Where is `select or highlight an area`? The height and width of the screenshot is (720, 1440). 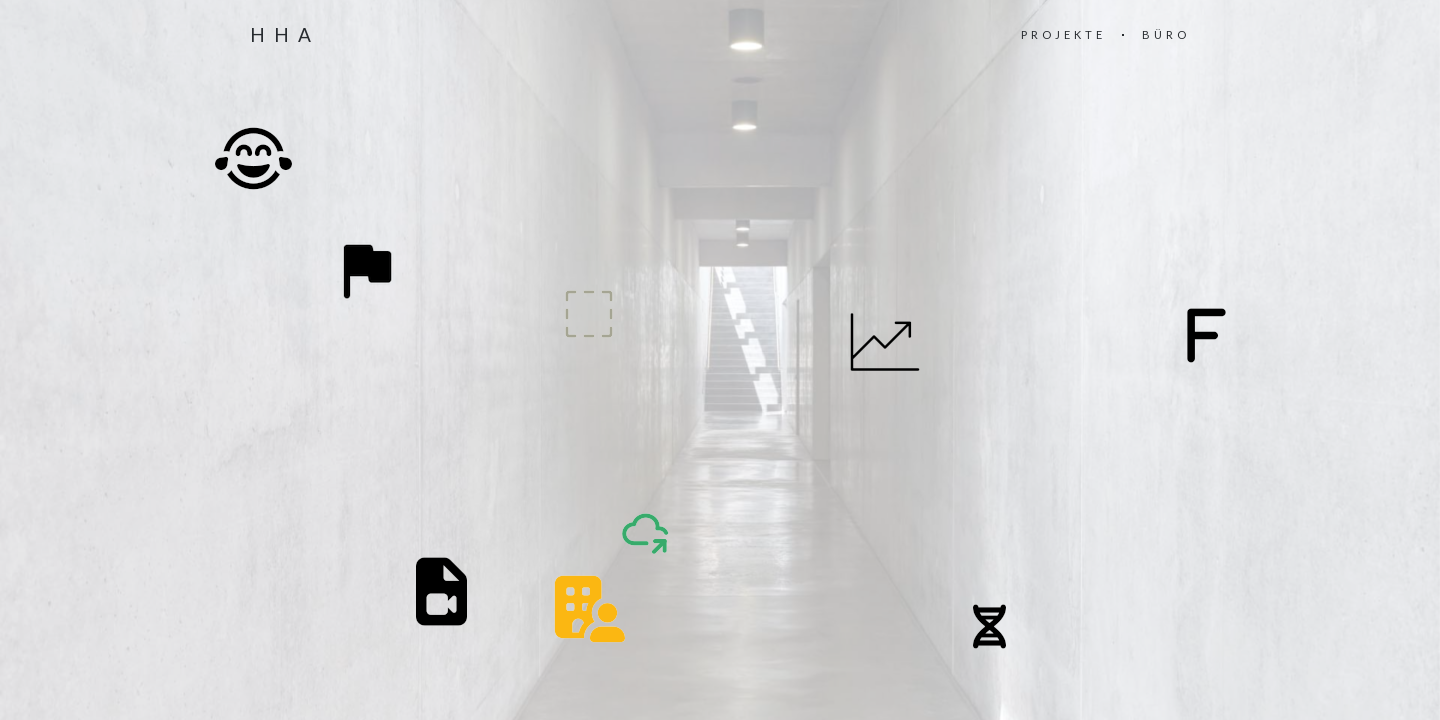
select or highlight an area is located at coordinates (589, 314).